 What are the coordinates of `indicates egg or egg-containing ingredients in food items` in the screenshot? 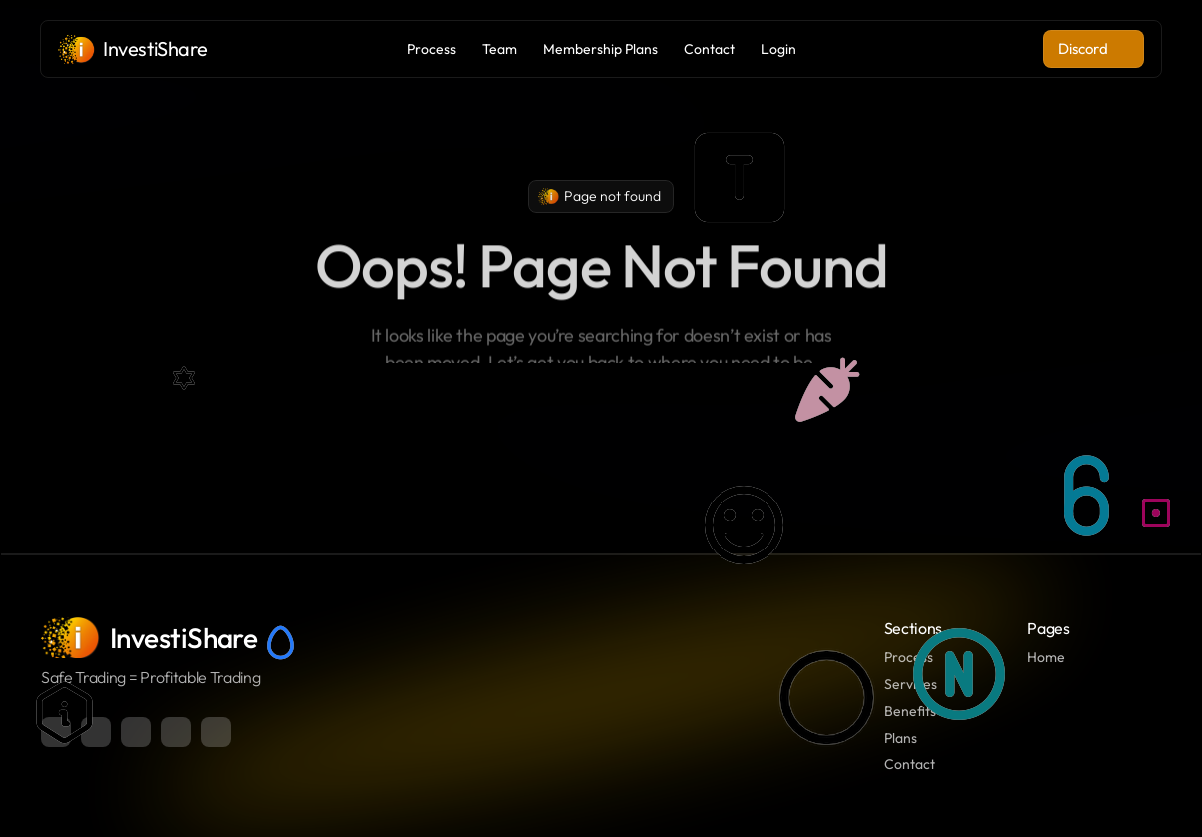 It's located at (280, 642).